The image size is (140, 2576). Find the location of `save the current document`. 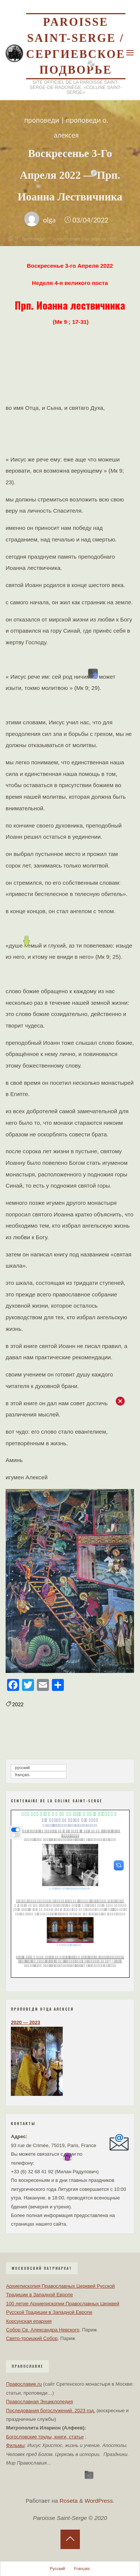

save the current document is located at coordinates (27, 942).